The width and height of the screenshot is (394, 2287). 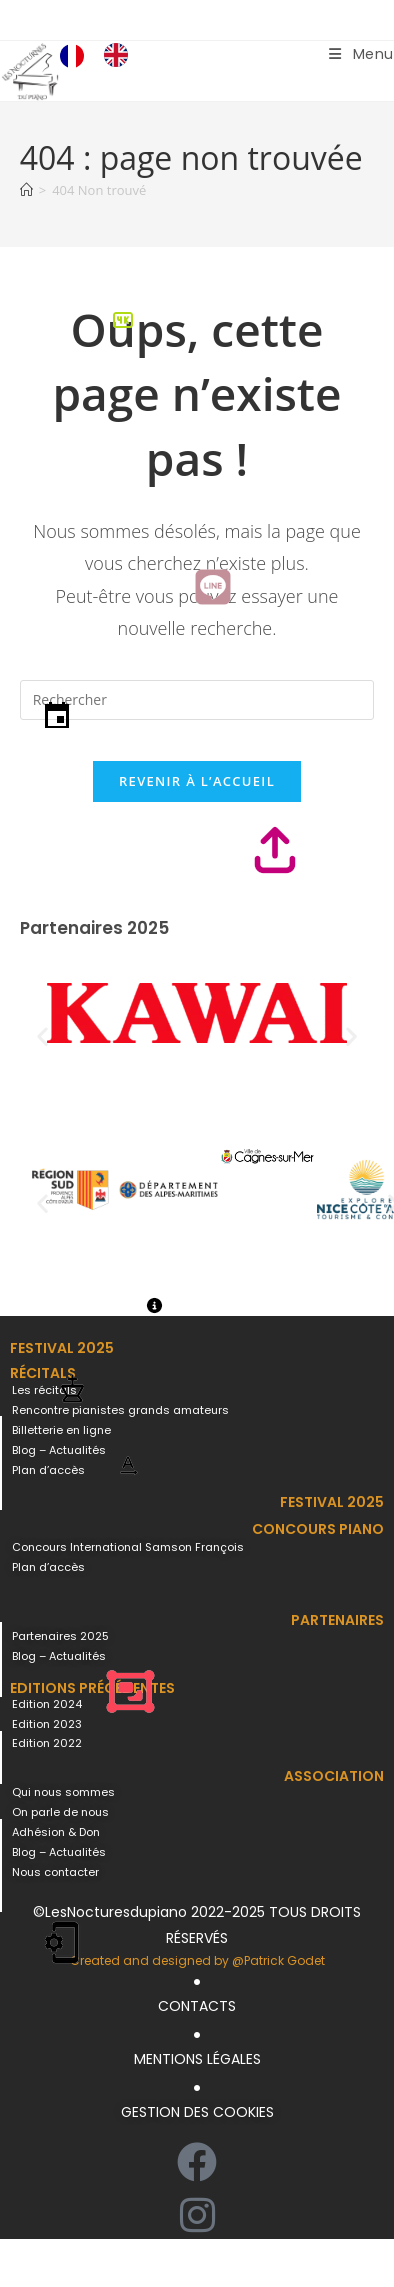 I want to click on set text to horizontal orientation, so click(x=128, y=1466).